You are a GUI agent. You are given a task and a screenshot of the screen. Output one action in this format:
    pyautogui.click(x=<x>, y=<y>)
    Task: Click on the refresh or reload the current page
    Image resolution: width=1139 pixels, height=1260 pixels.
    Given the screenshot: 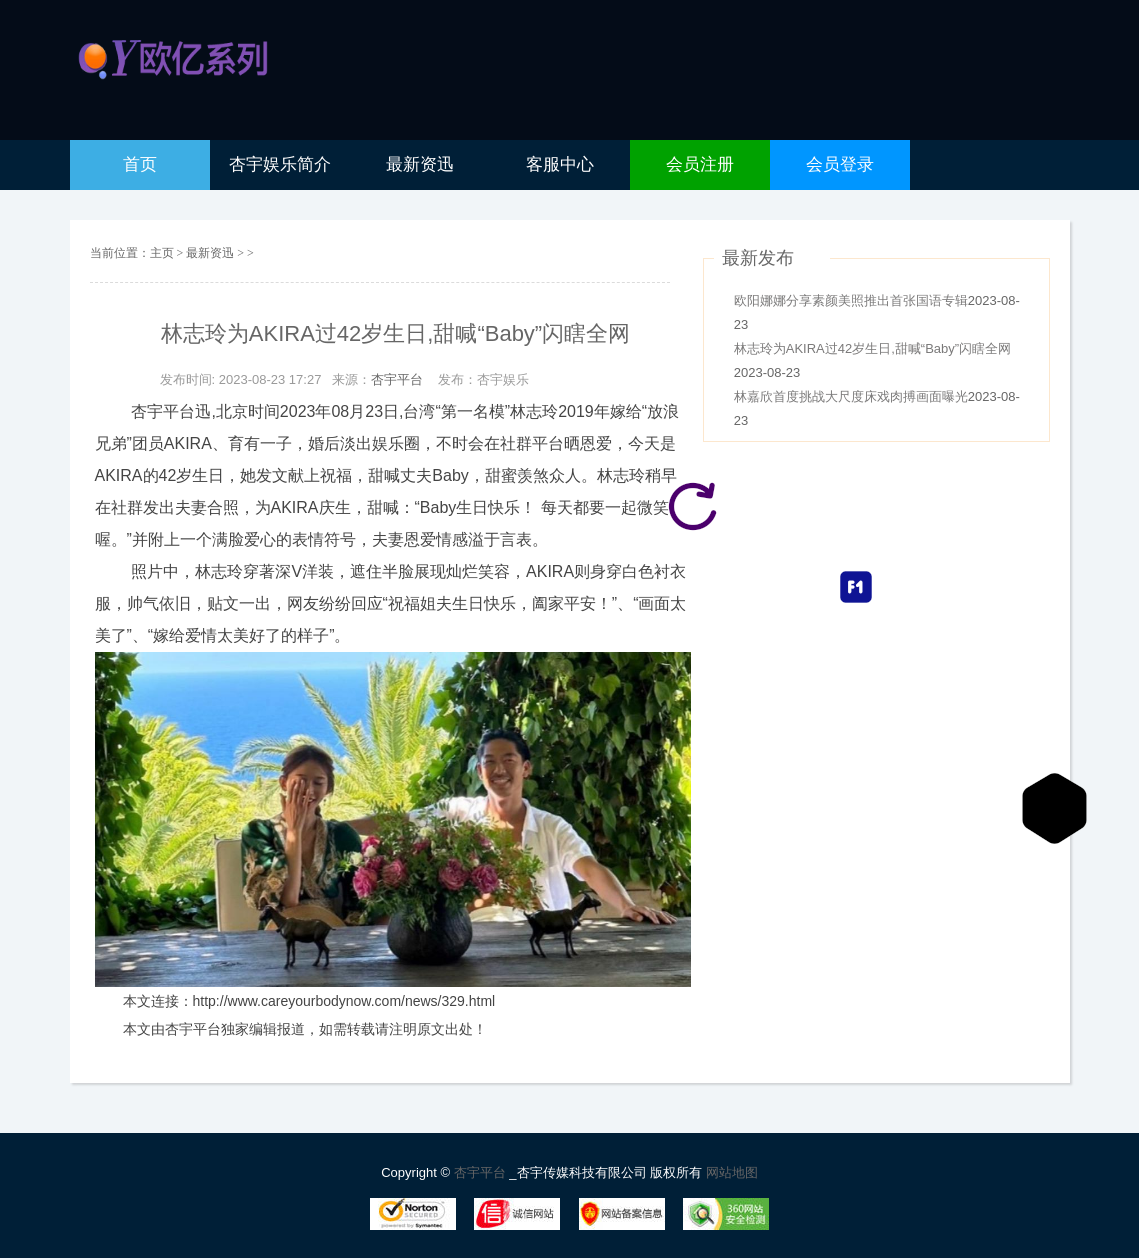 What is the action you would take?
    pyautogui.click(x=692, y=506)
    